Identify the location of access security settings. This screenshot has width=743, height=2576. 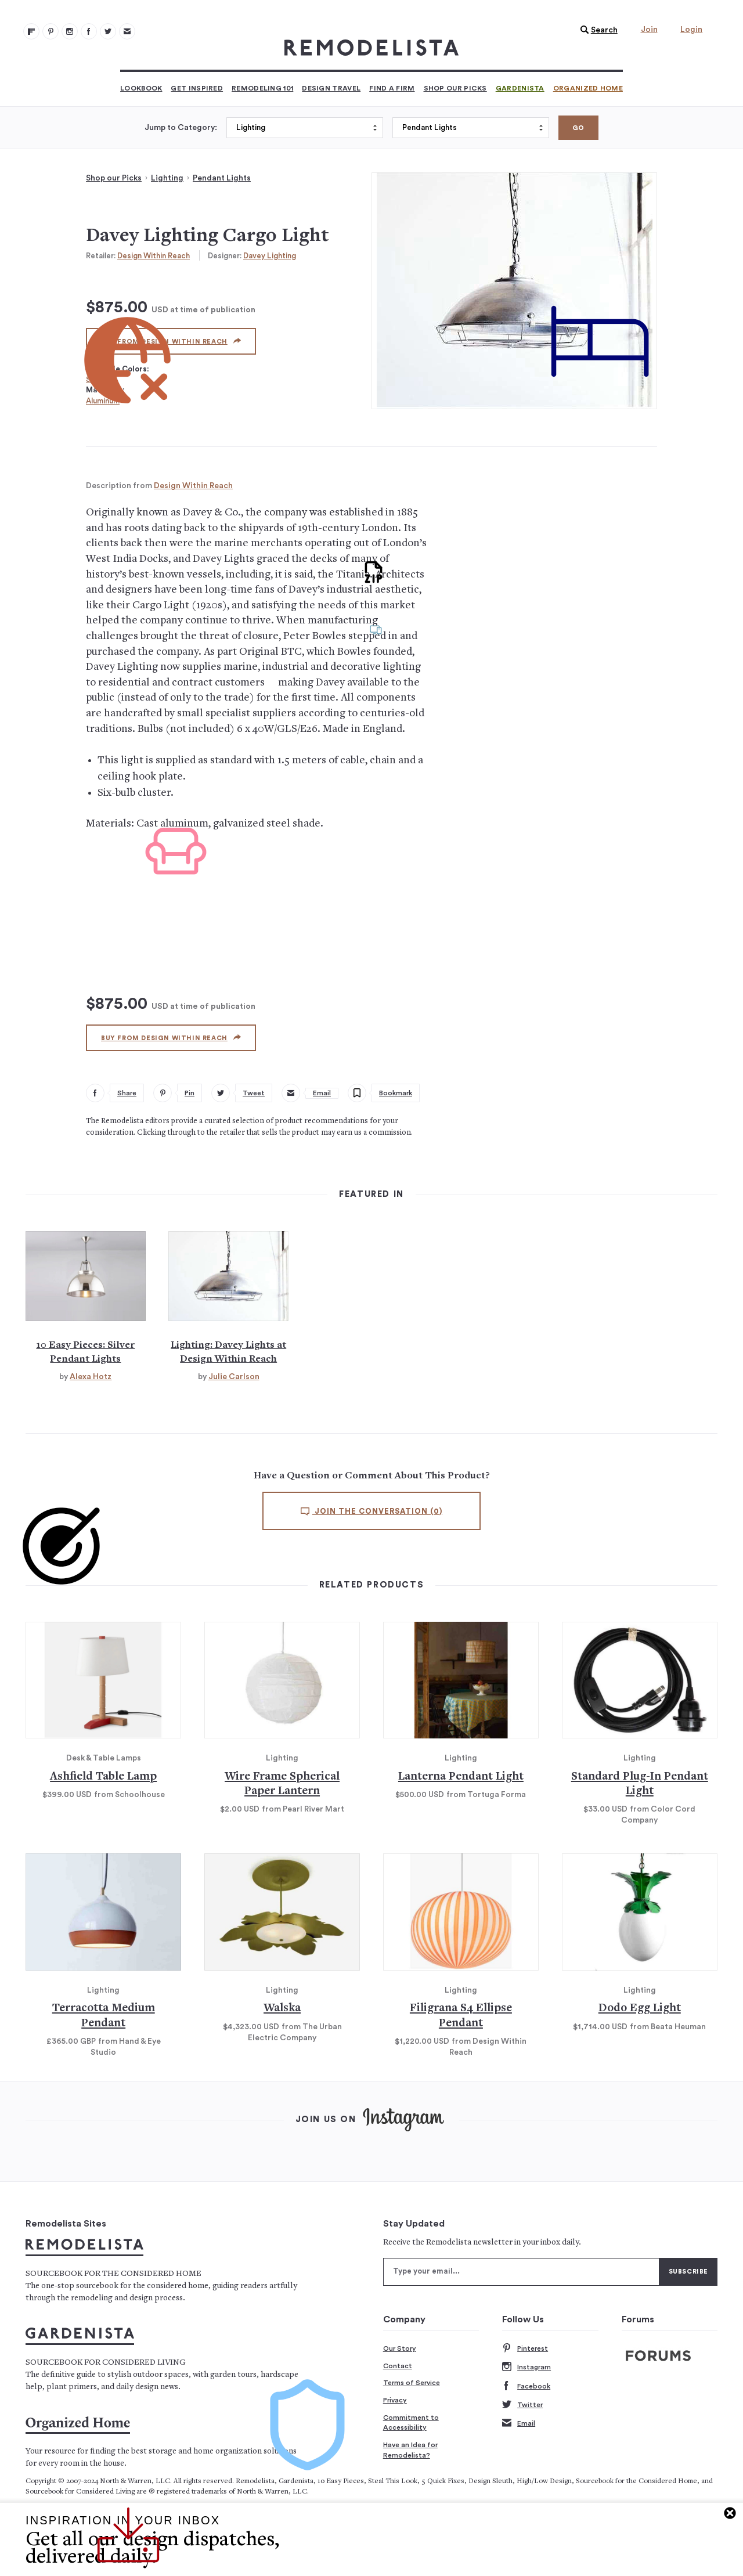
(307, 2425).